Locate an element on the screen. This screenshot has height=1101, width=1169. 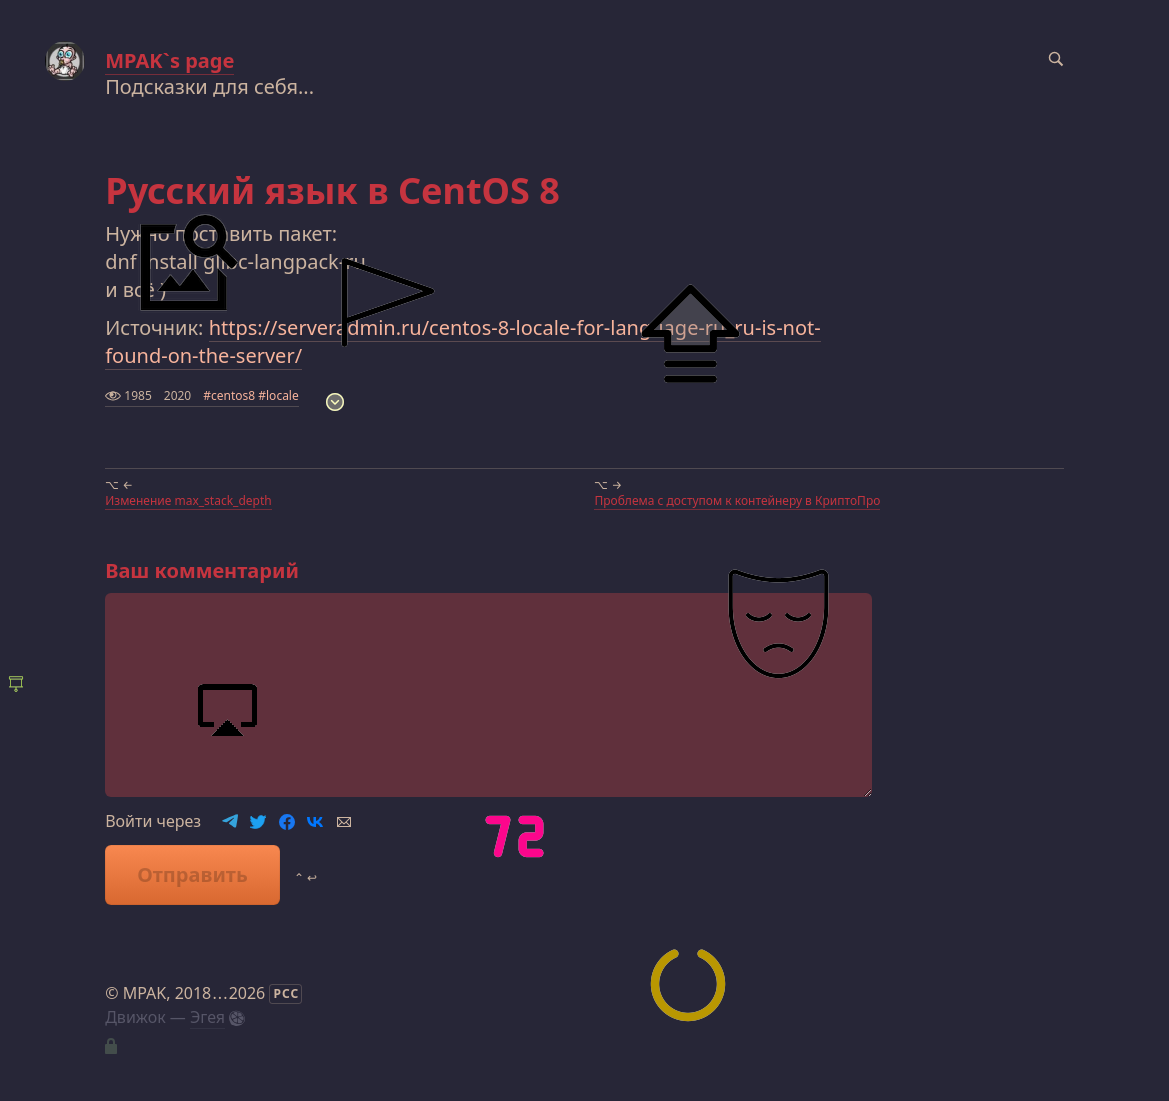
loading or processing in progress is located at coordinates (688, 984).